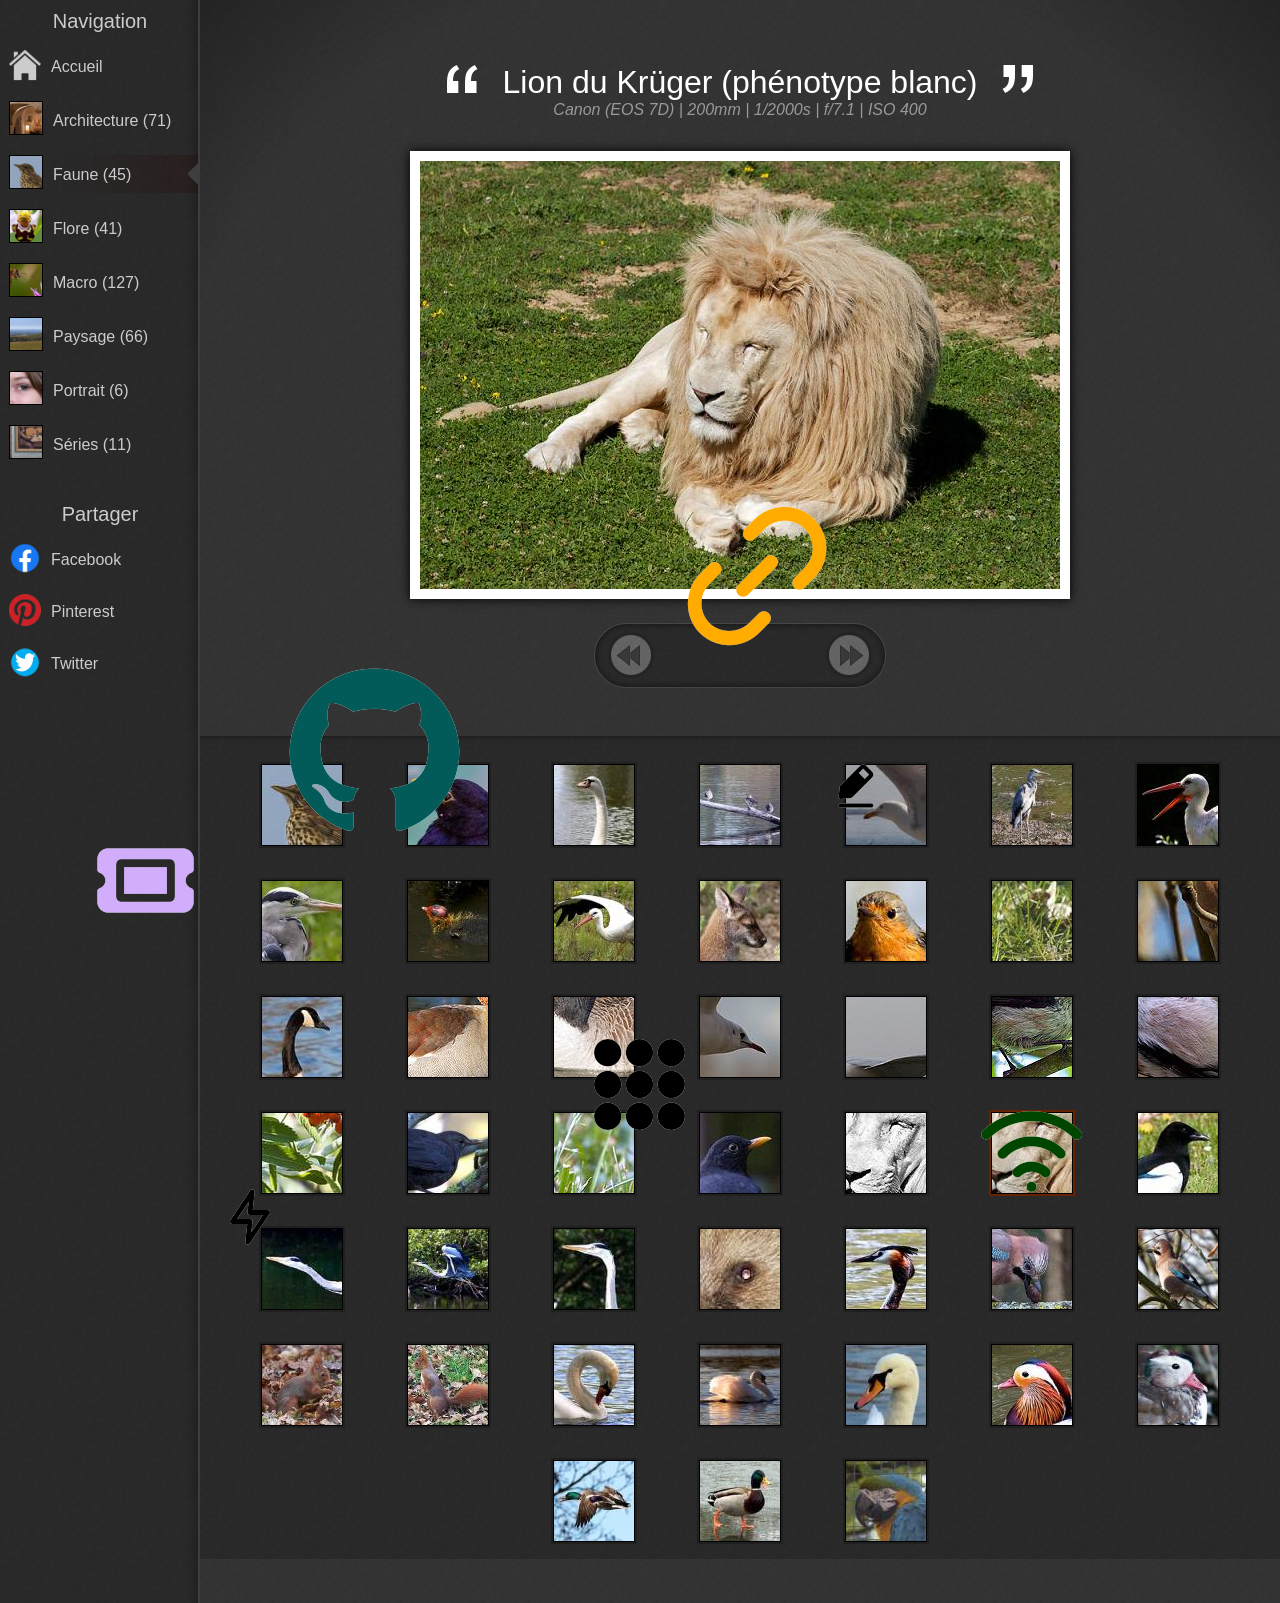 This screenshot has width=1280, height=1603. I want to click on toggle flash on camera, so click(250, 1217).